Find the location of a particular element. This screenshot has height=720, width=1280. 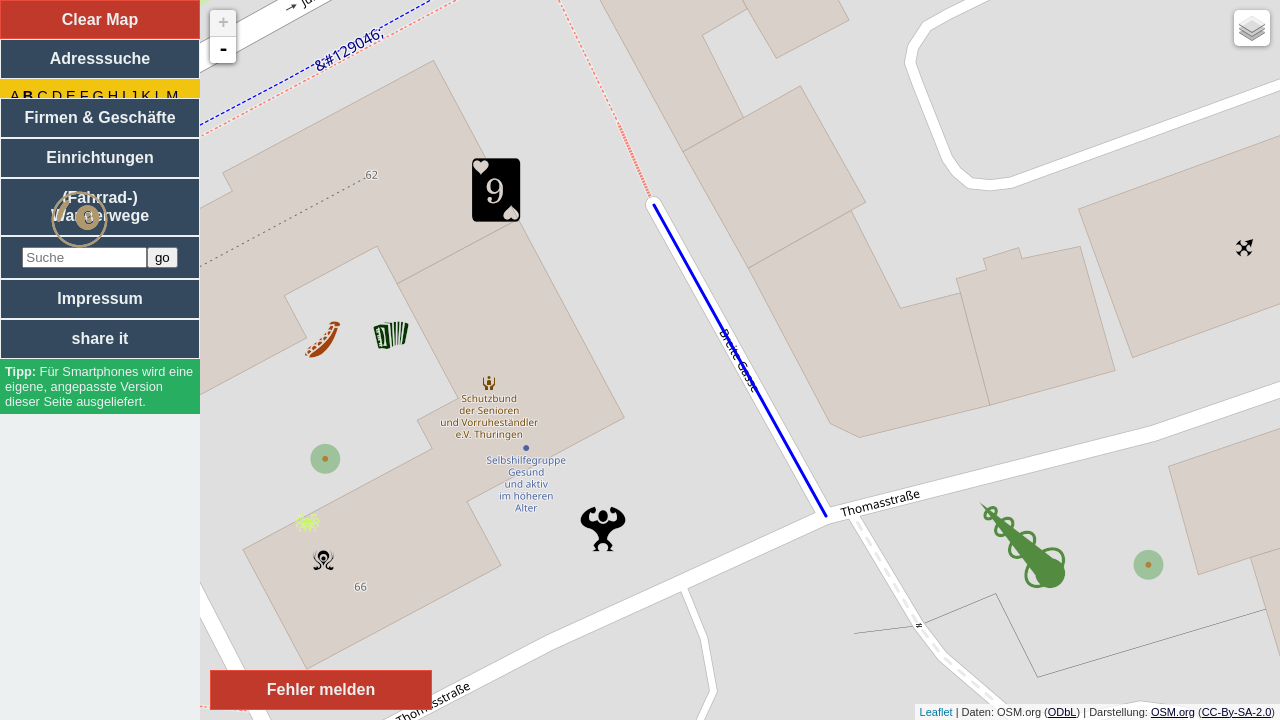

nine of hearts playing card is located at coordinates (496, 190).